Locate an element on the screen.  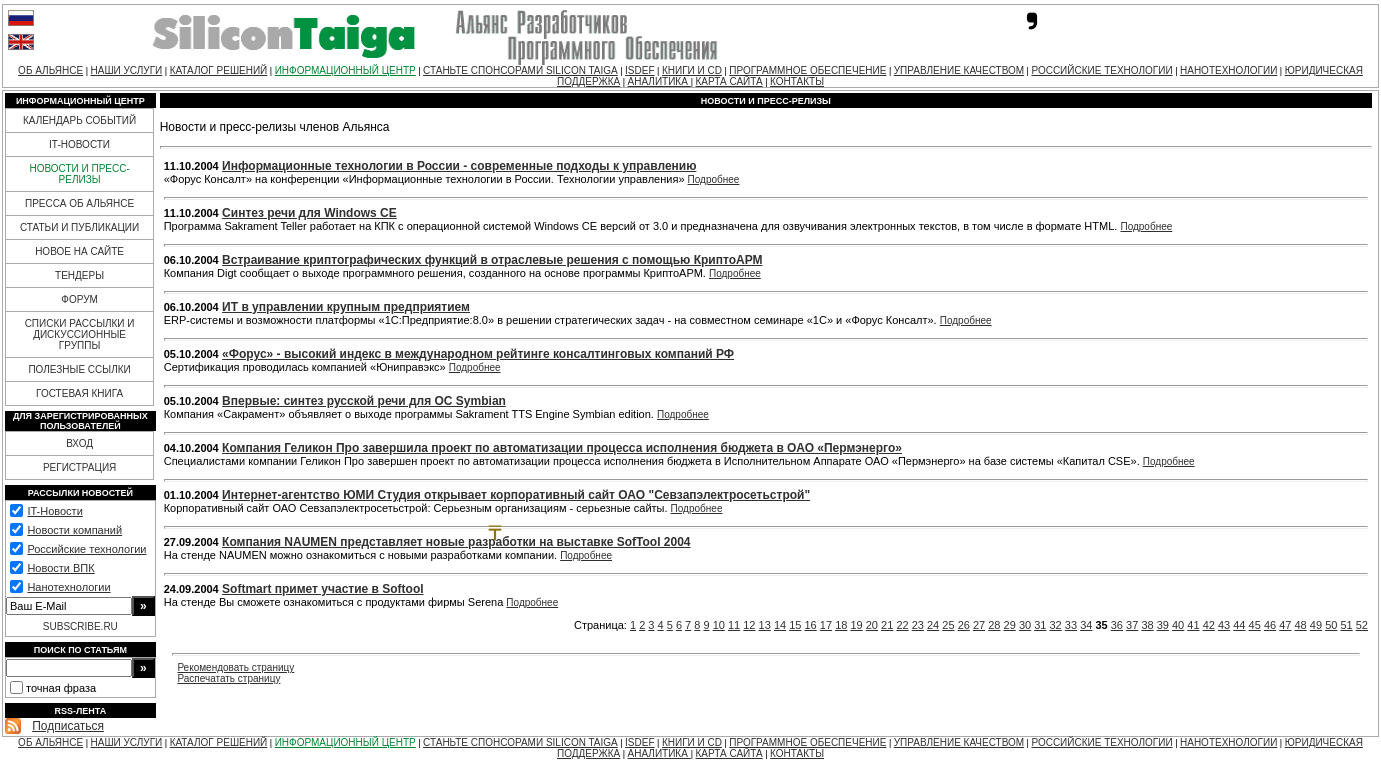
indicates kazakhstani tenge currency is located at coordinates (495, 533).